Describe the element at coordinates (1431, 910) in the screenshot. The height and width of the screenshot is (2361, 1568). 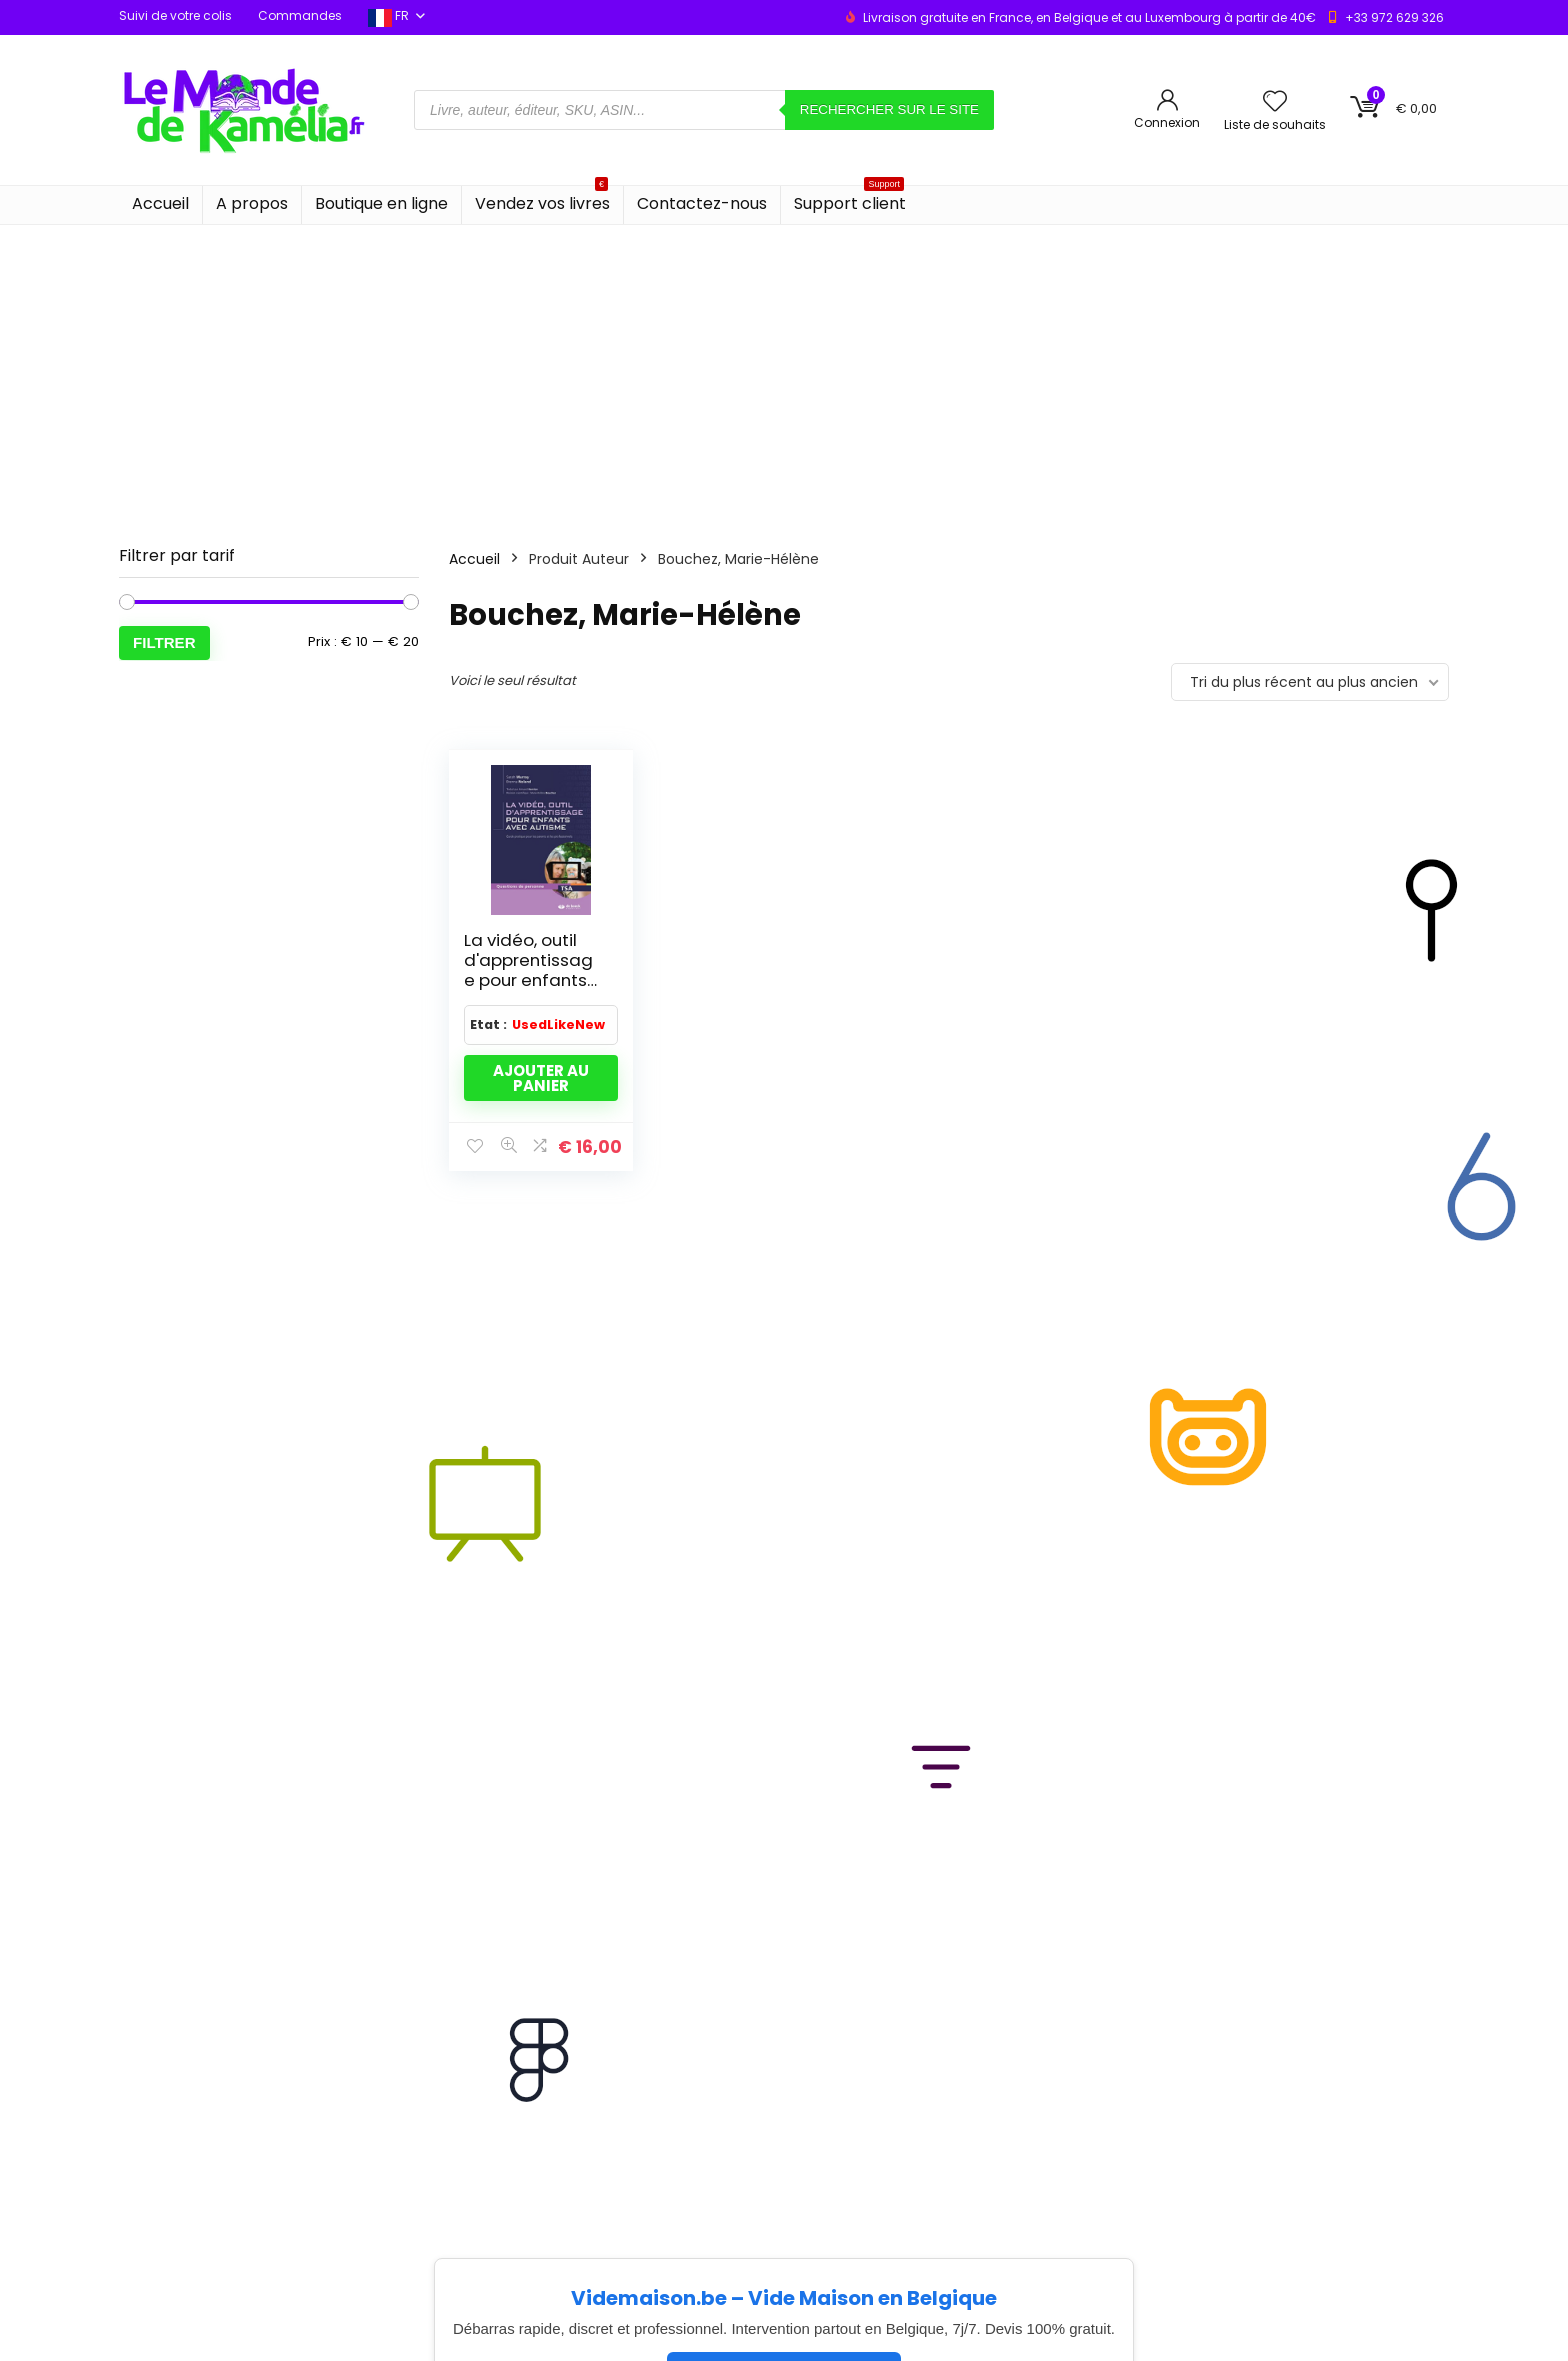
I see `mark a location on the map` at that location.